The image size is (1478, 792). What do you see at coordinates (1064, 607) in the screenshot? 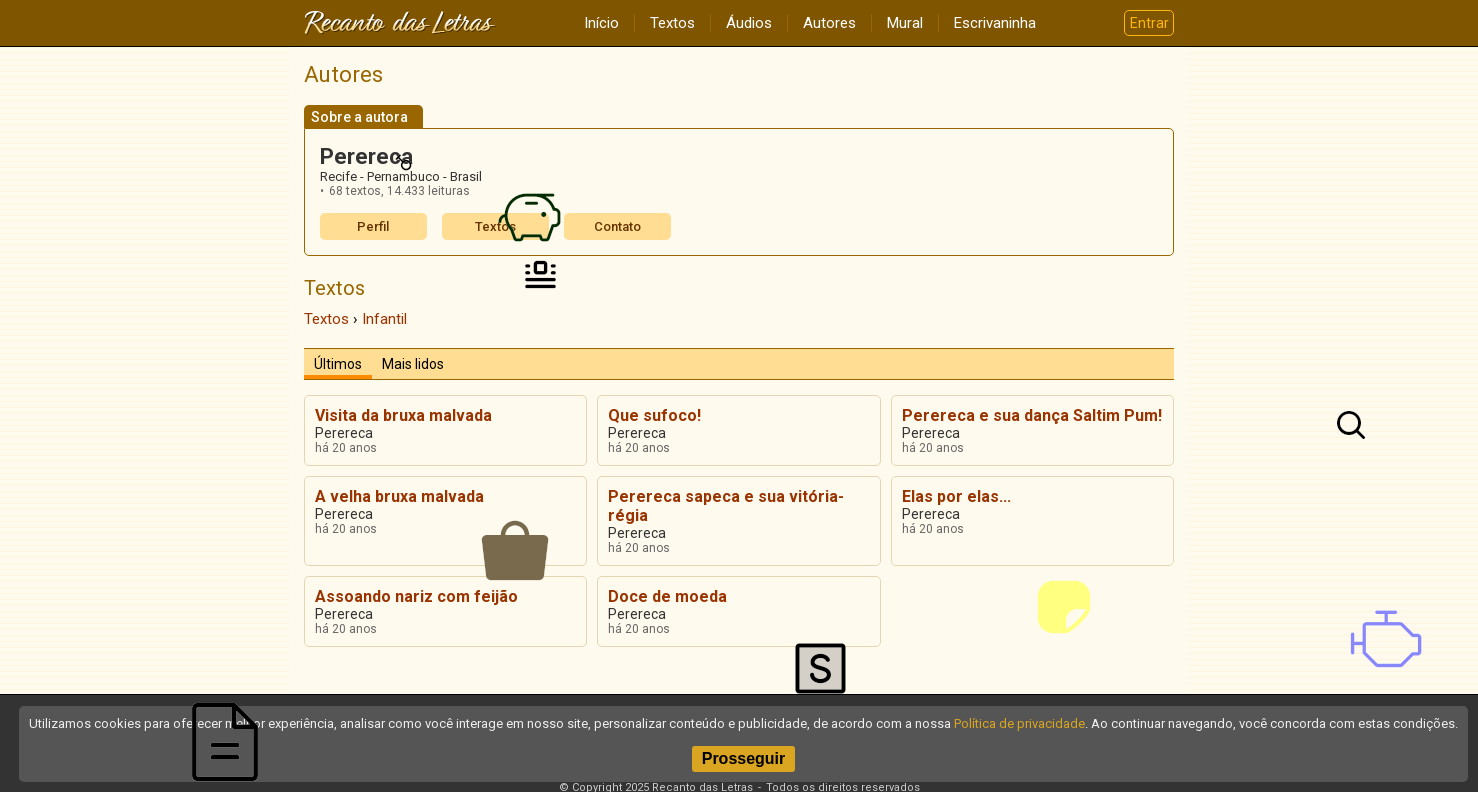
I see `add a sticker to your message` at bounding box center [1064, 607].